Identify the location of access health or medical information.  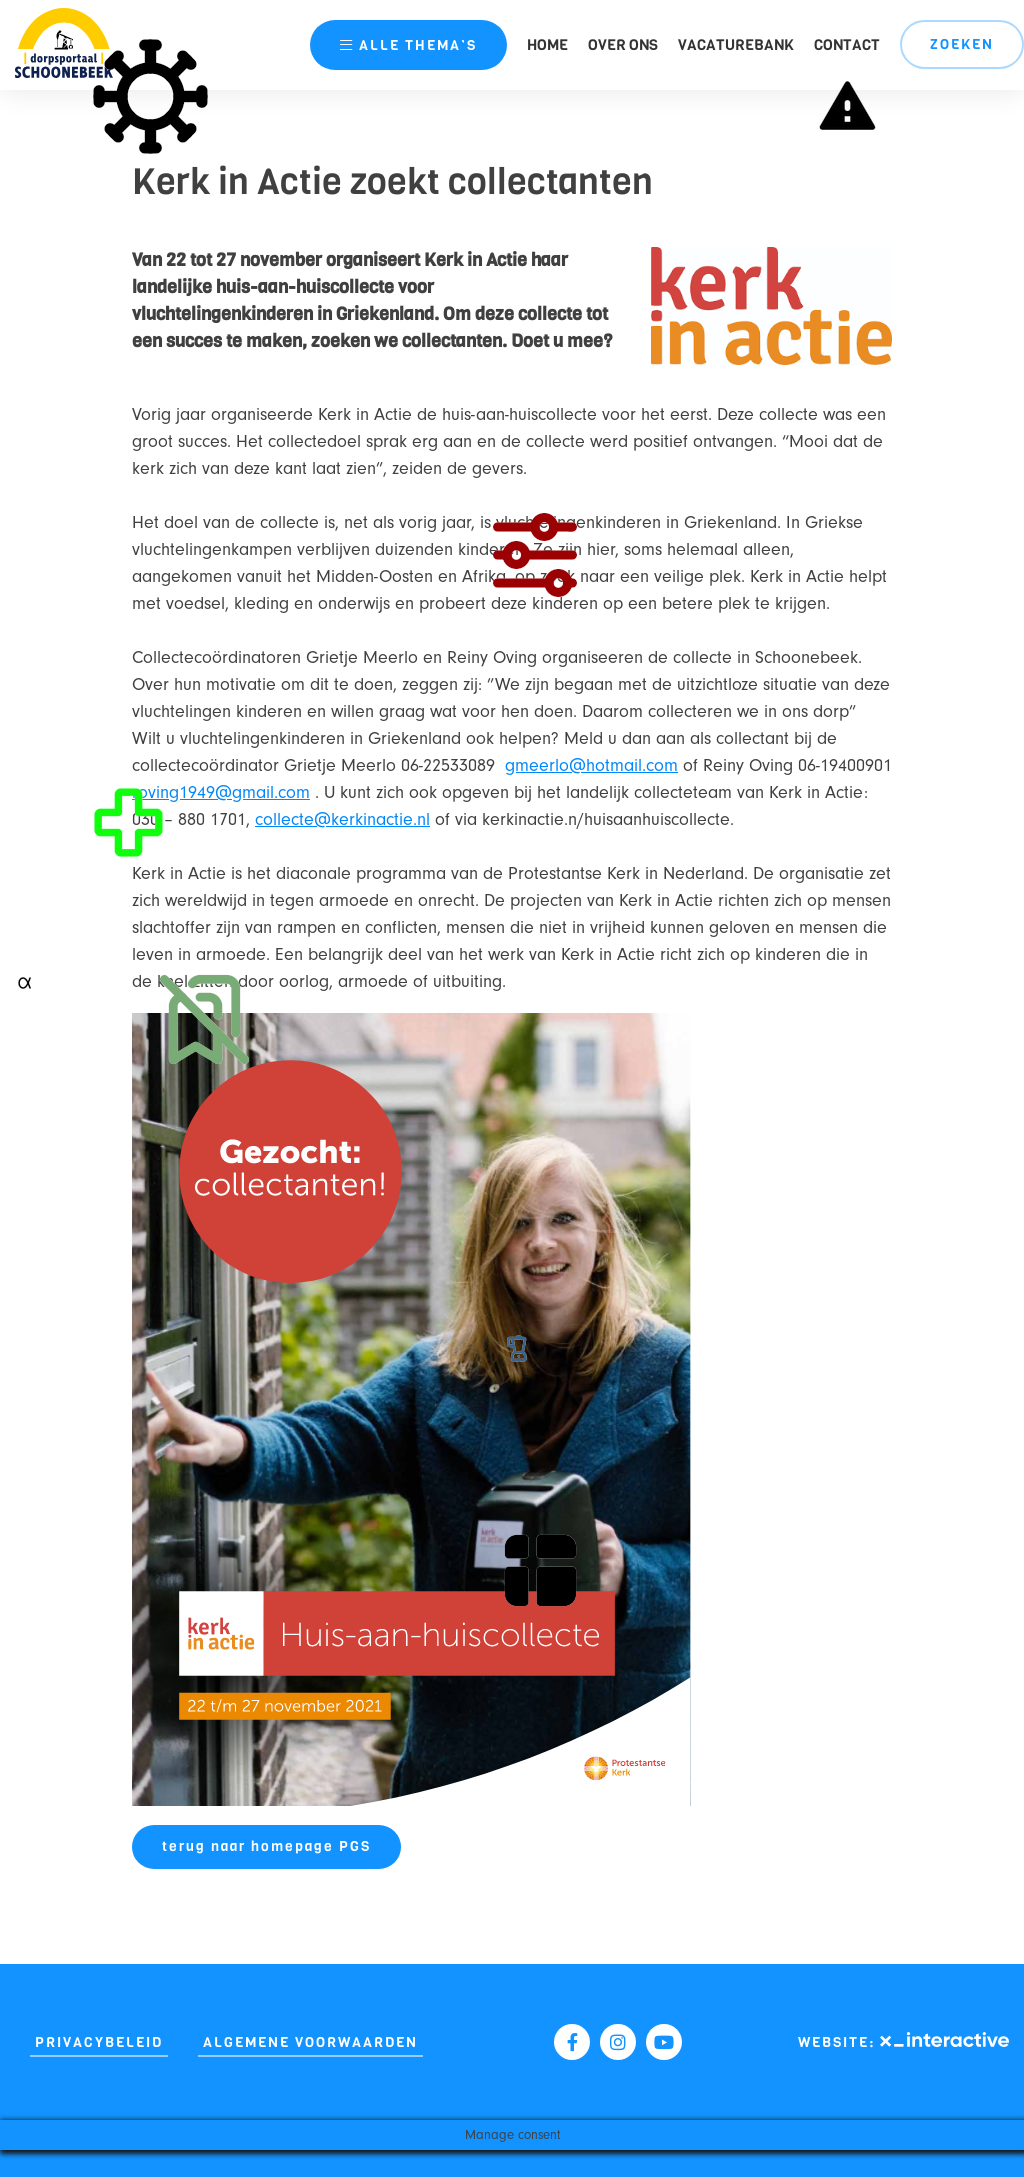
(128, 822).